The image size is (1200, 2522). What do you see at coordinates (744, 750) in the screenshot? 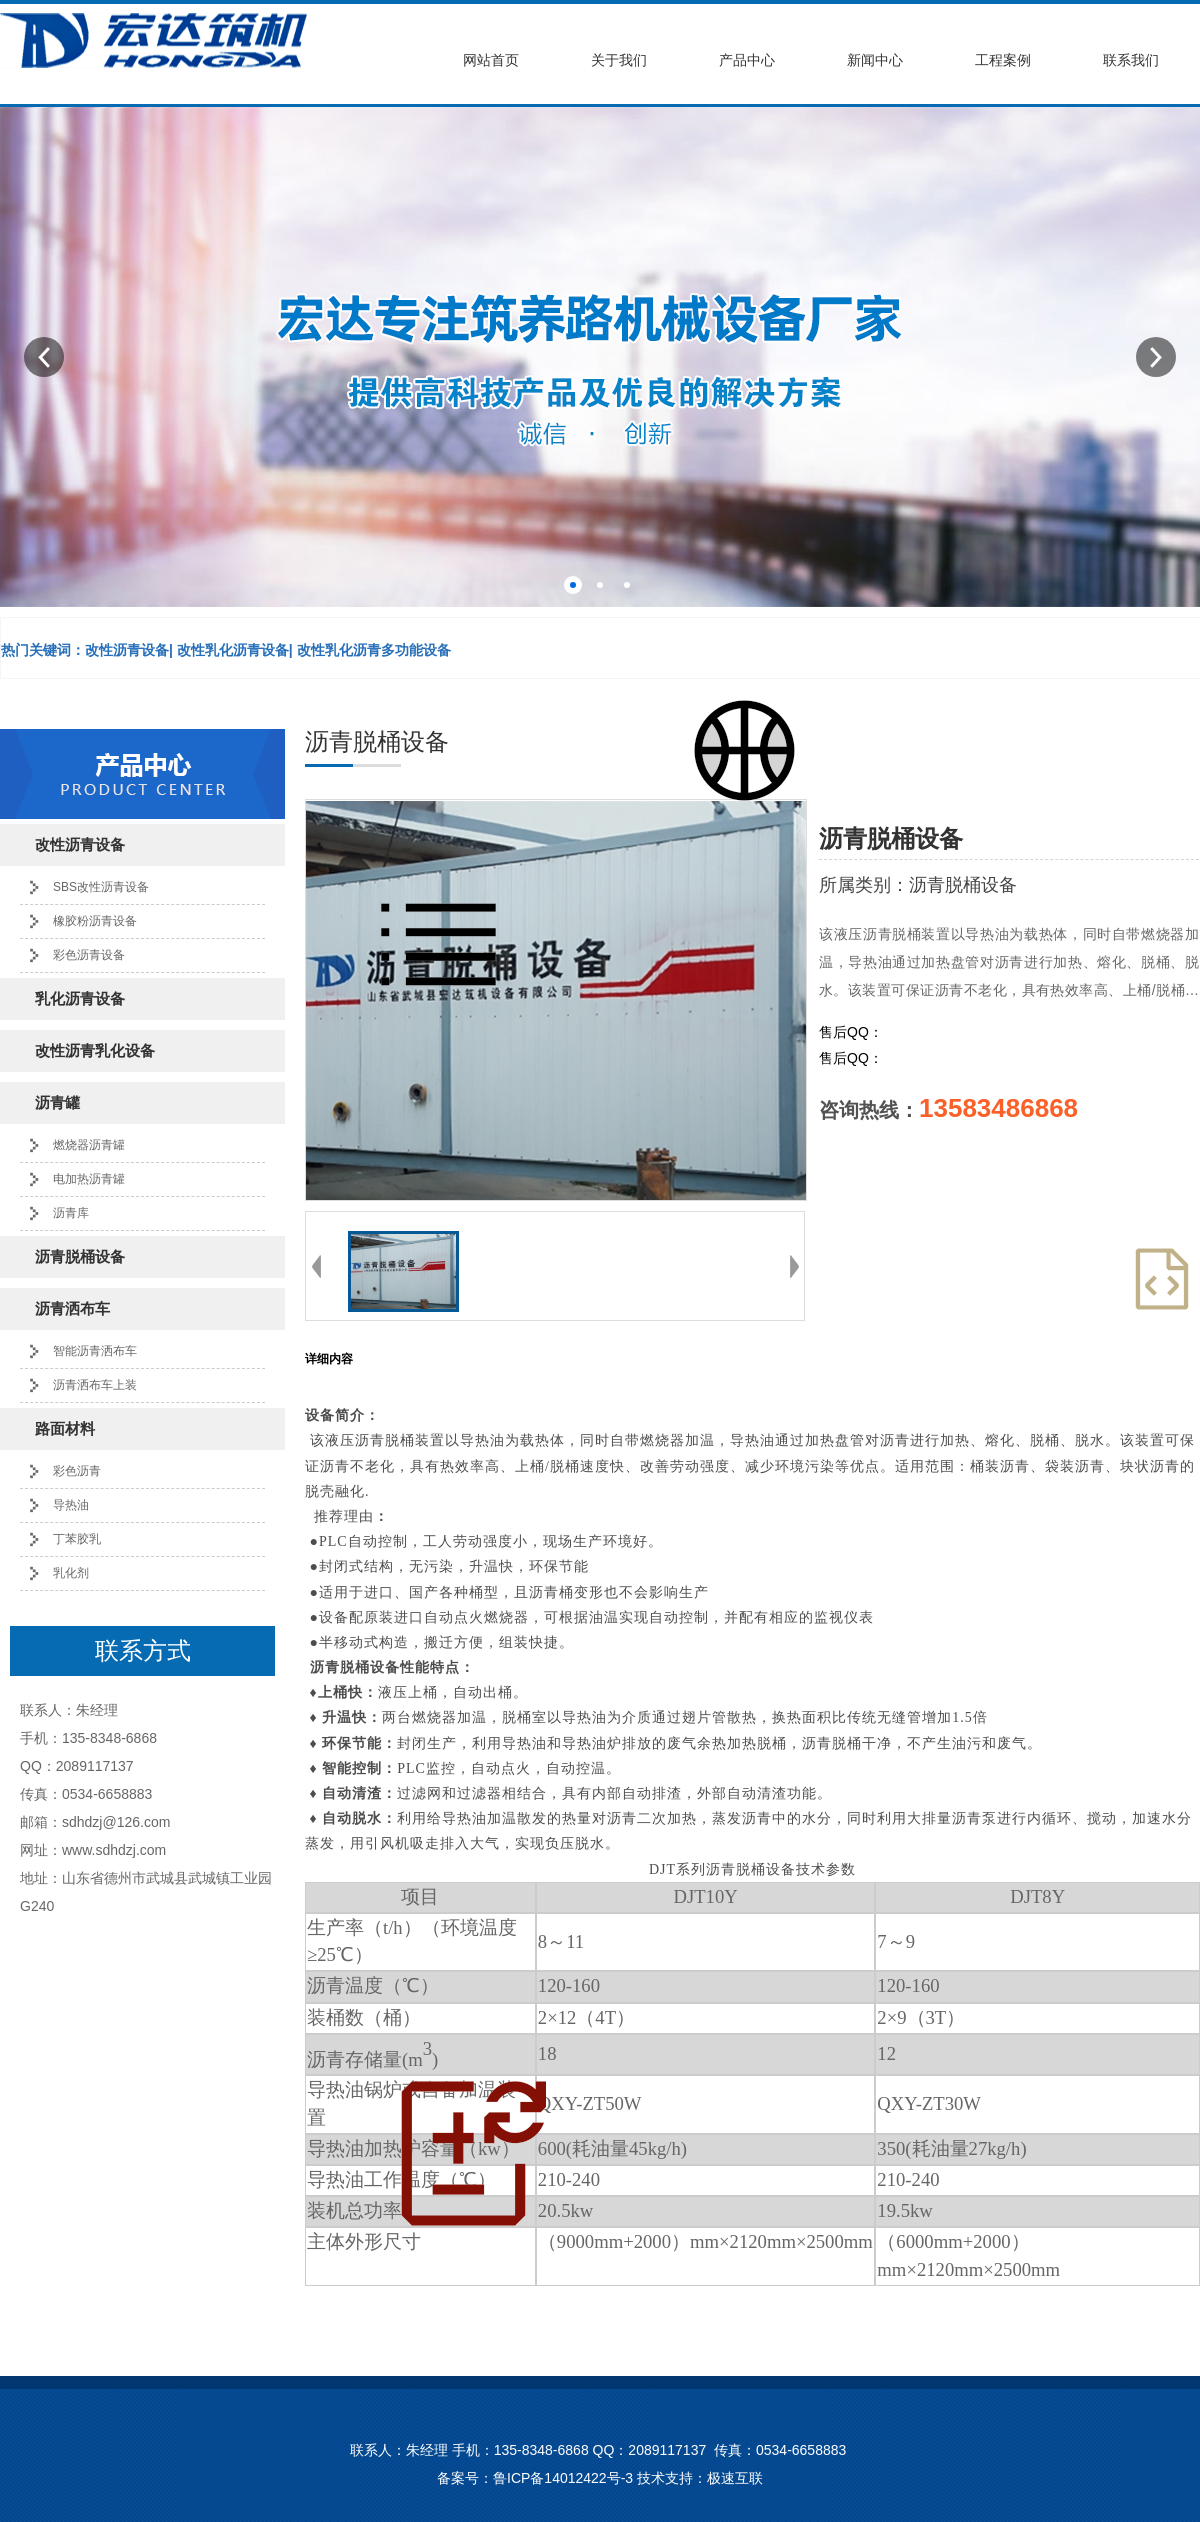
I see `access sports or basketball-related content` at bounding box center [744, 750].